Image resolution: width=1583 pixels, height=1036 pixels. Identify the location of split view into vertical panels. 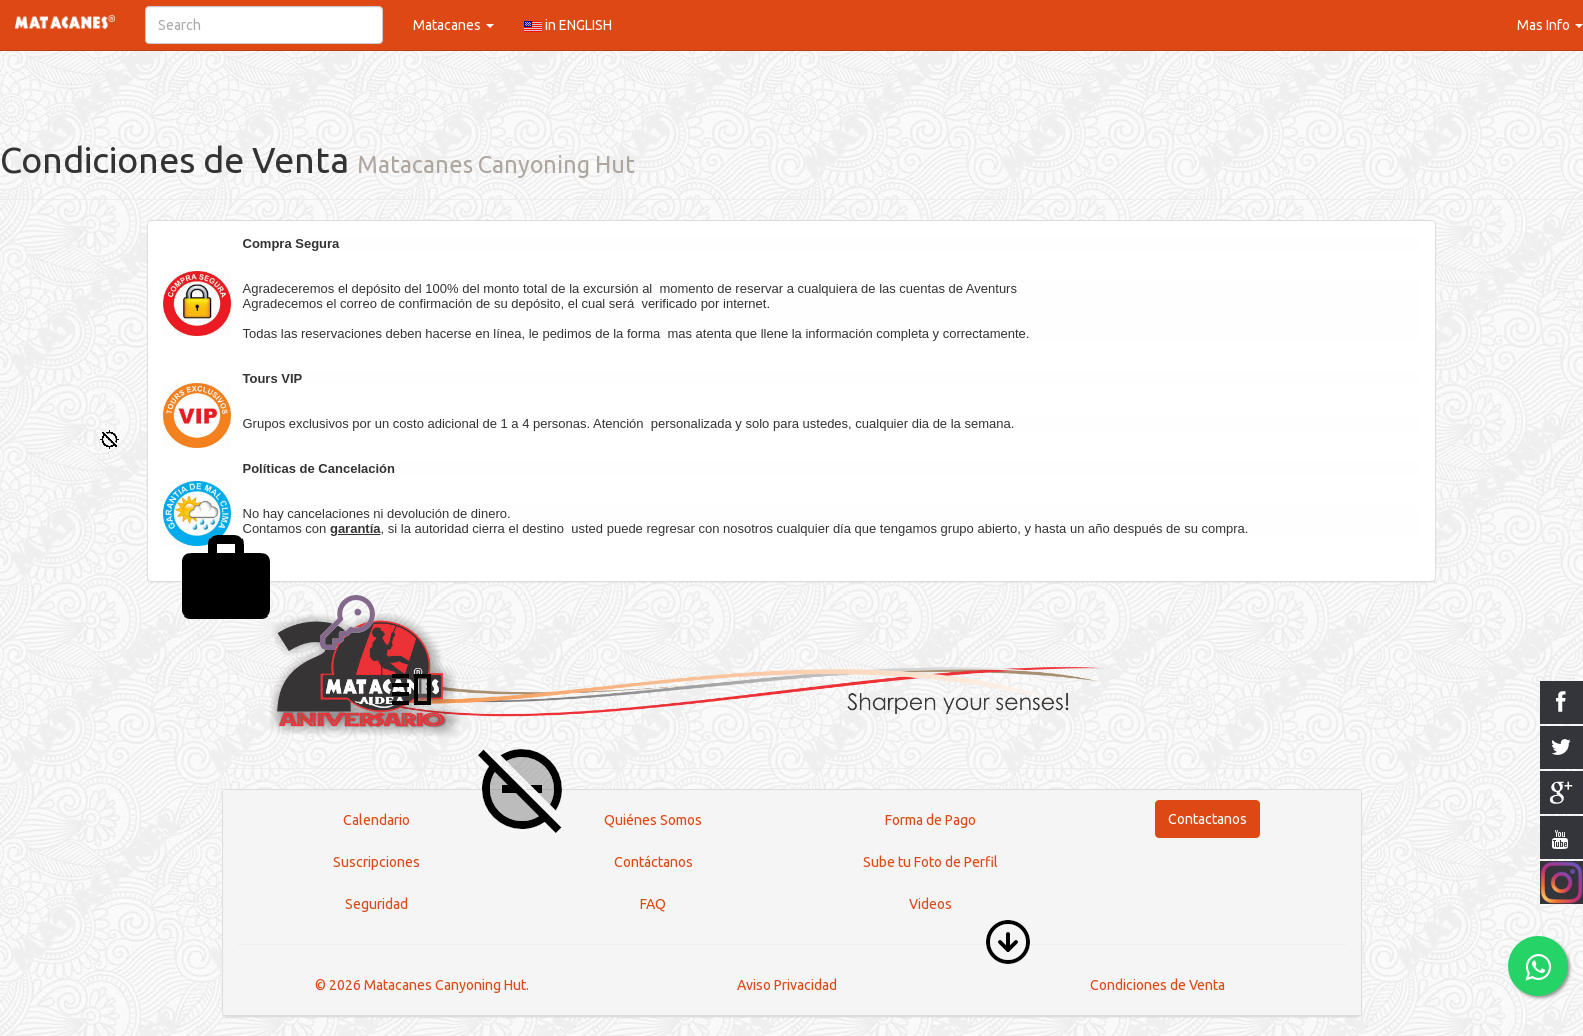
(411, 689).